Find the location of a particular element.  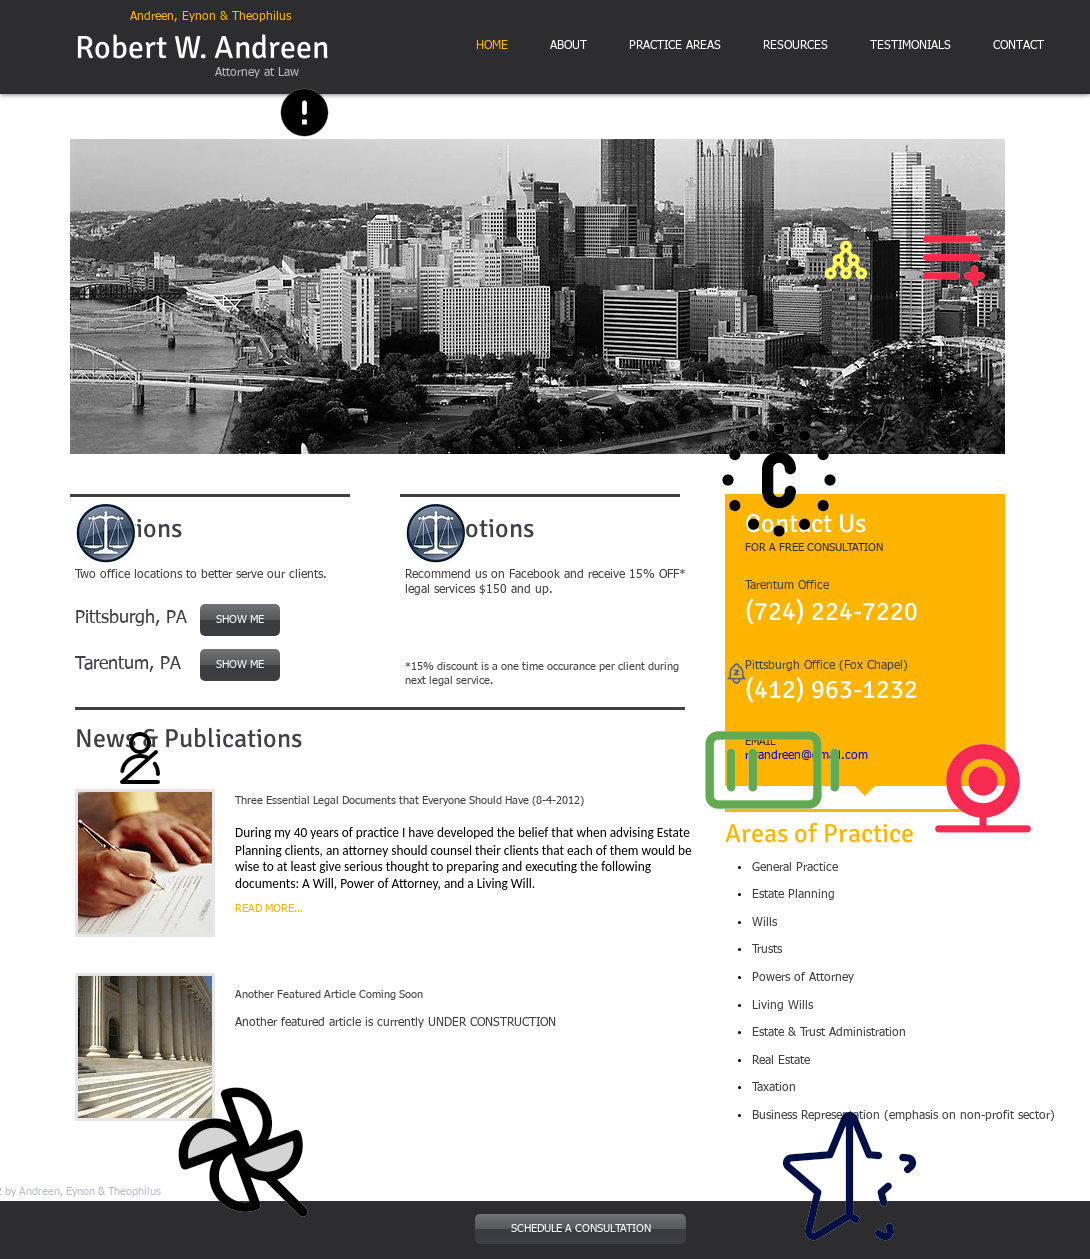

indicates an error or problem has occurred is located at coordinates (304, 112).